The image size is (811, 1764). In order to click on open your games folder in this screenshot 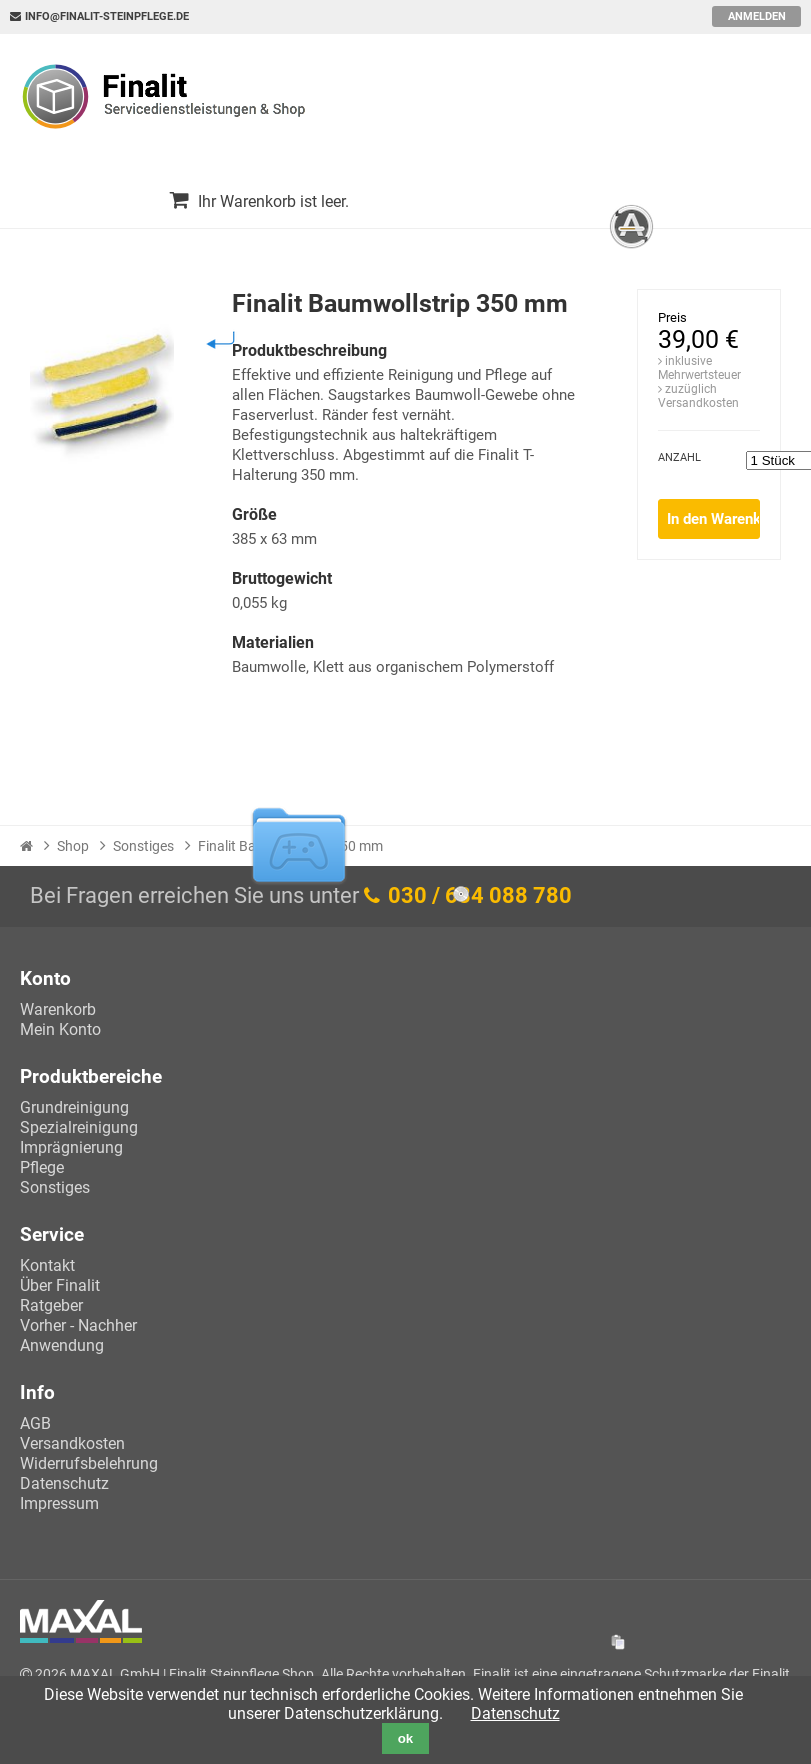, I will do `click(299, 845)`.